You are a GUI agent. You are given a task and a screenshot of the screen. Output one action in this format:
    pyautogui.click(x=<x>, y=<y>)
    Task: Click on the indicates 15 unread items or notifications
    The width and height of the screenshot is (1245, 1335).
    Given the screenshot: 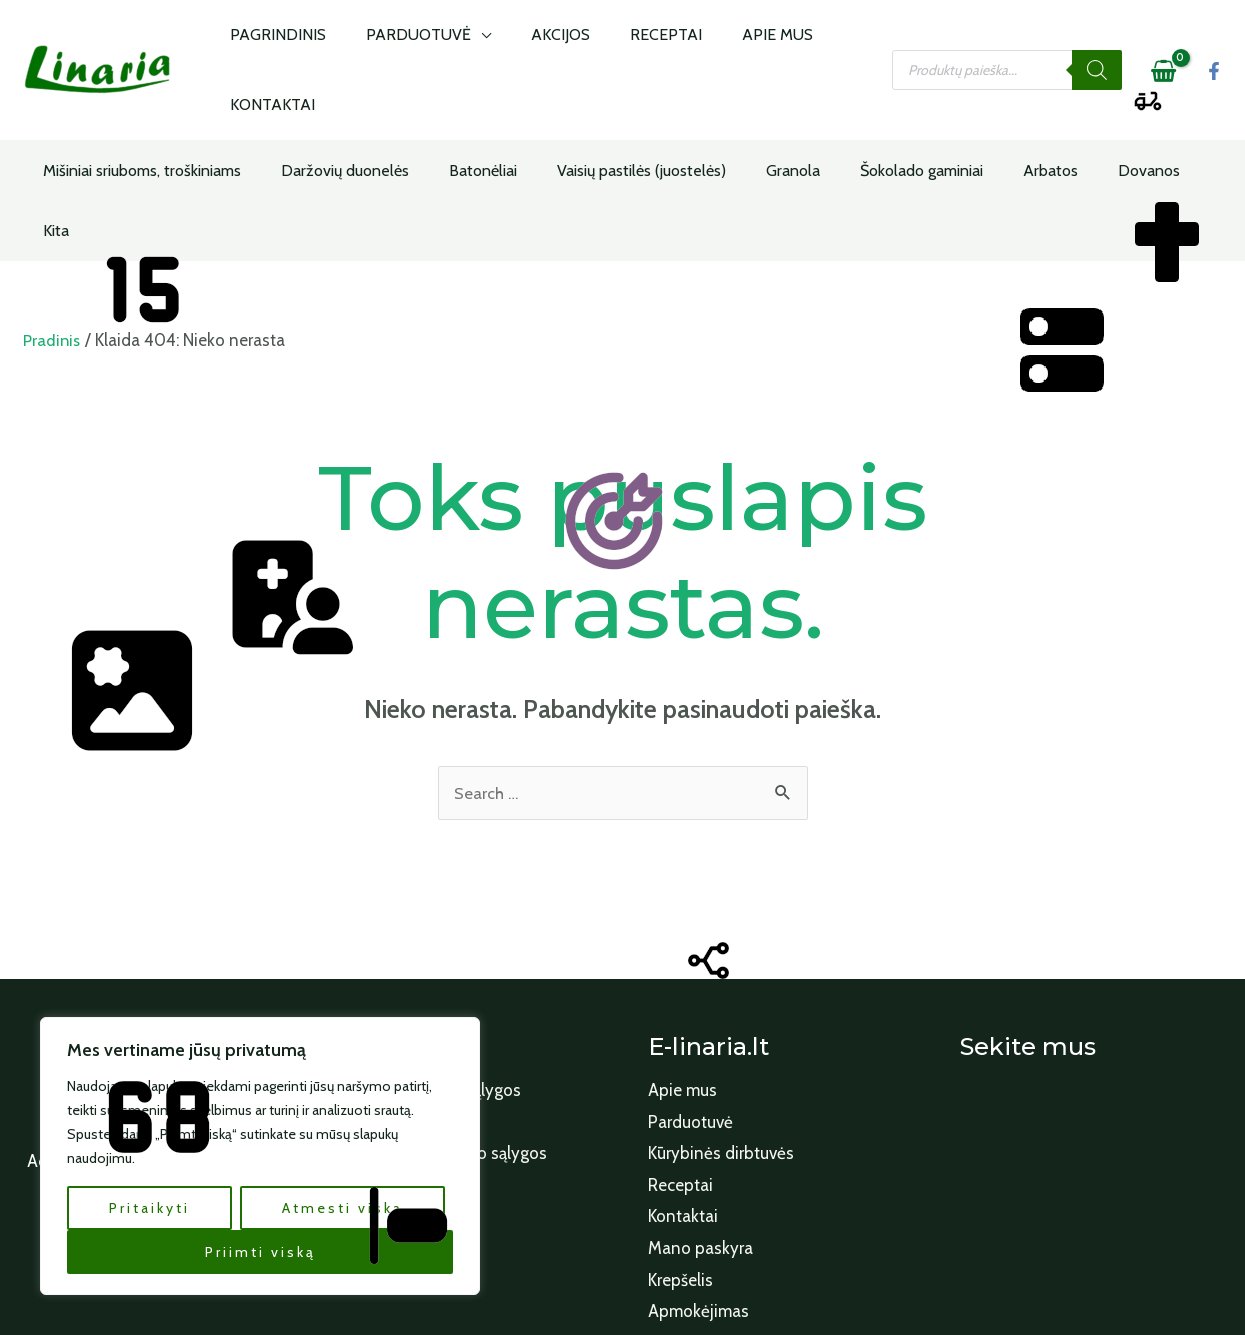 What is the action you would take?
    pyautogui.click(x=139, y=289)
    